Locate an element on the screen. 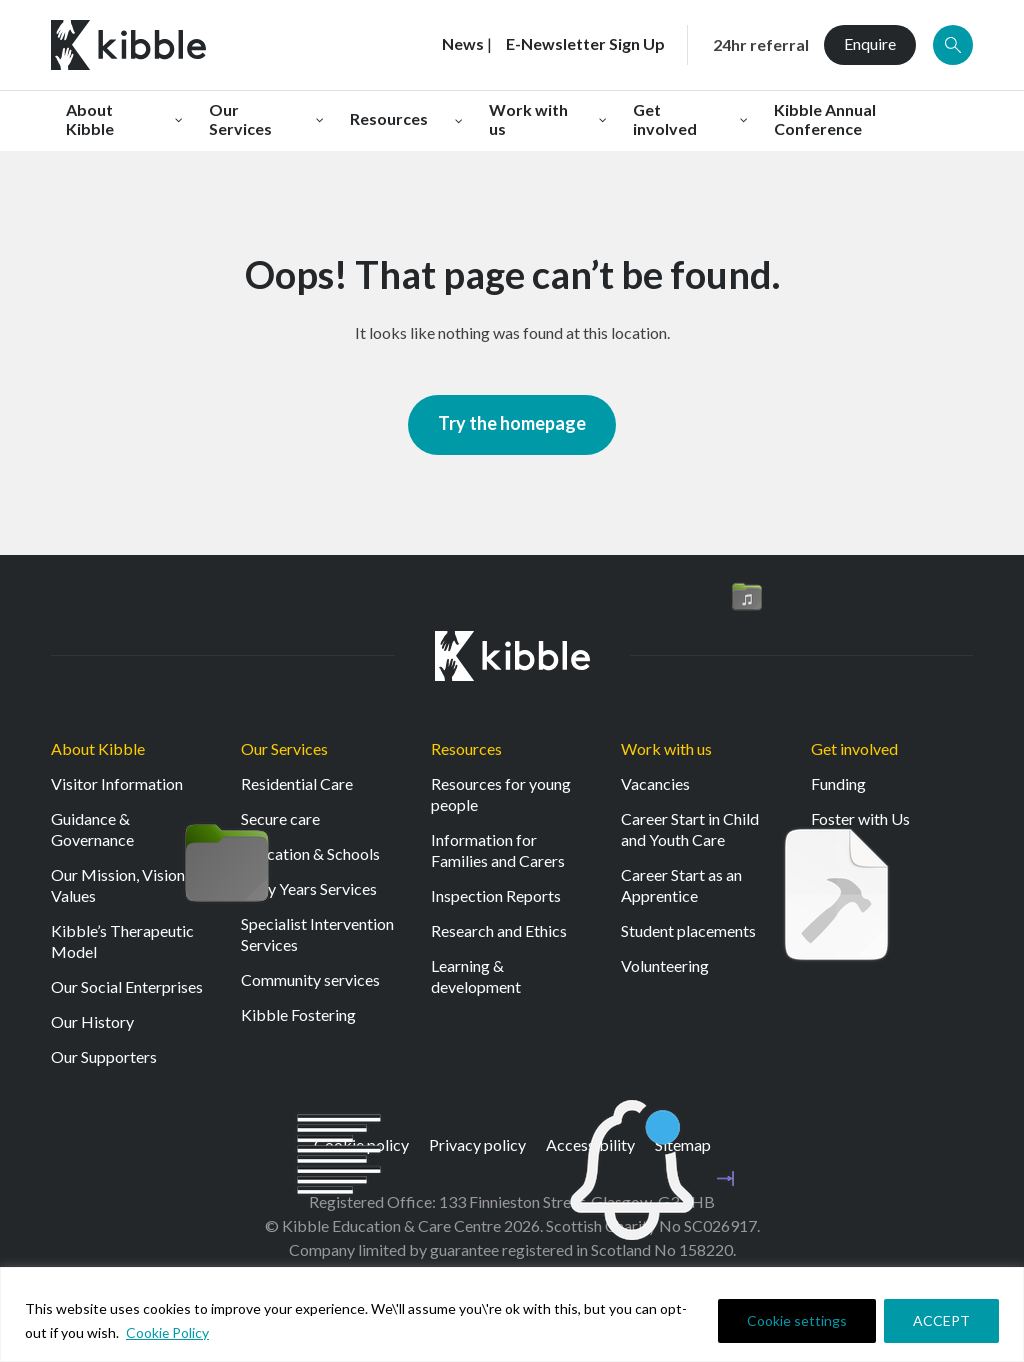 This screenshot has height=1362, width=1024. indicates new notifications available is located at coordinates (632, 1170).